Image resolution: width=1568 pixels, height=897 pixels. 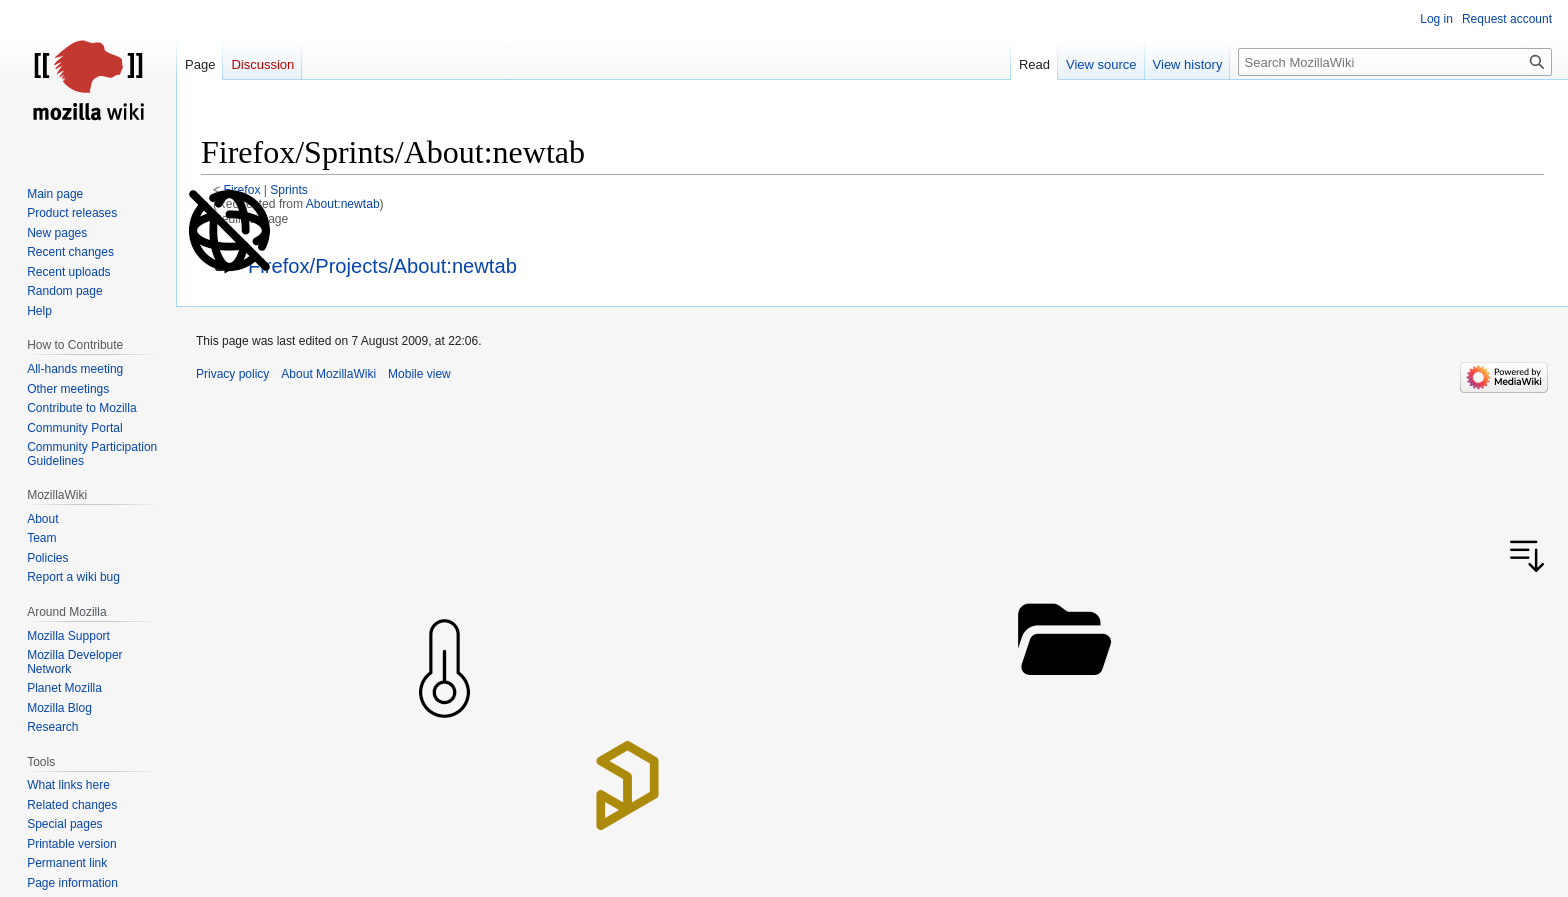 What do you see at coordinates (1527, 555) in the screenshot?
I see `sort list in descending order` at bounding box center [1527, 555].